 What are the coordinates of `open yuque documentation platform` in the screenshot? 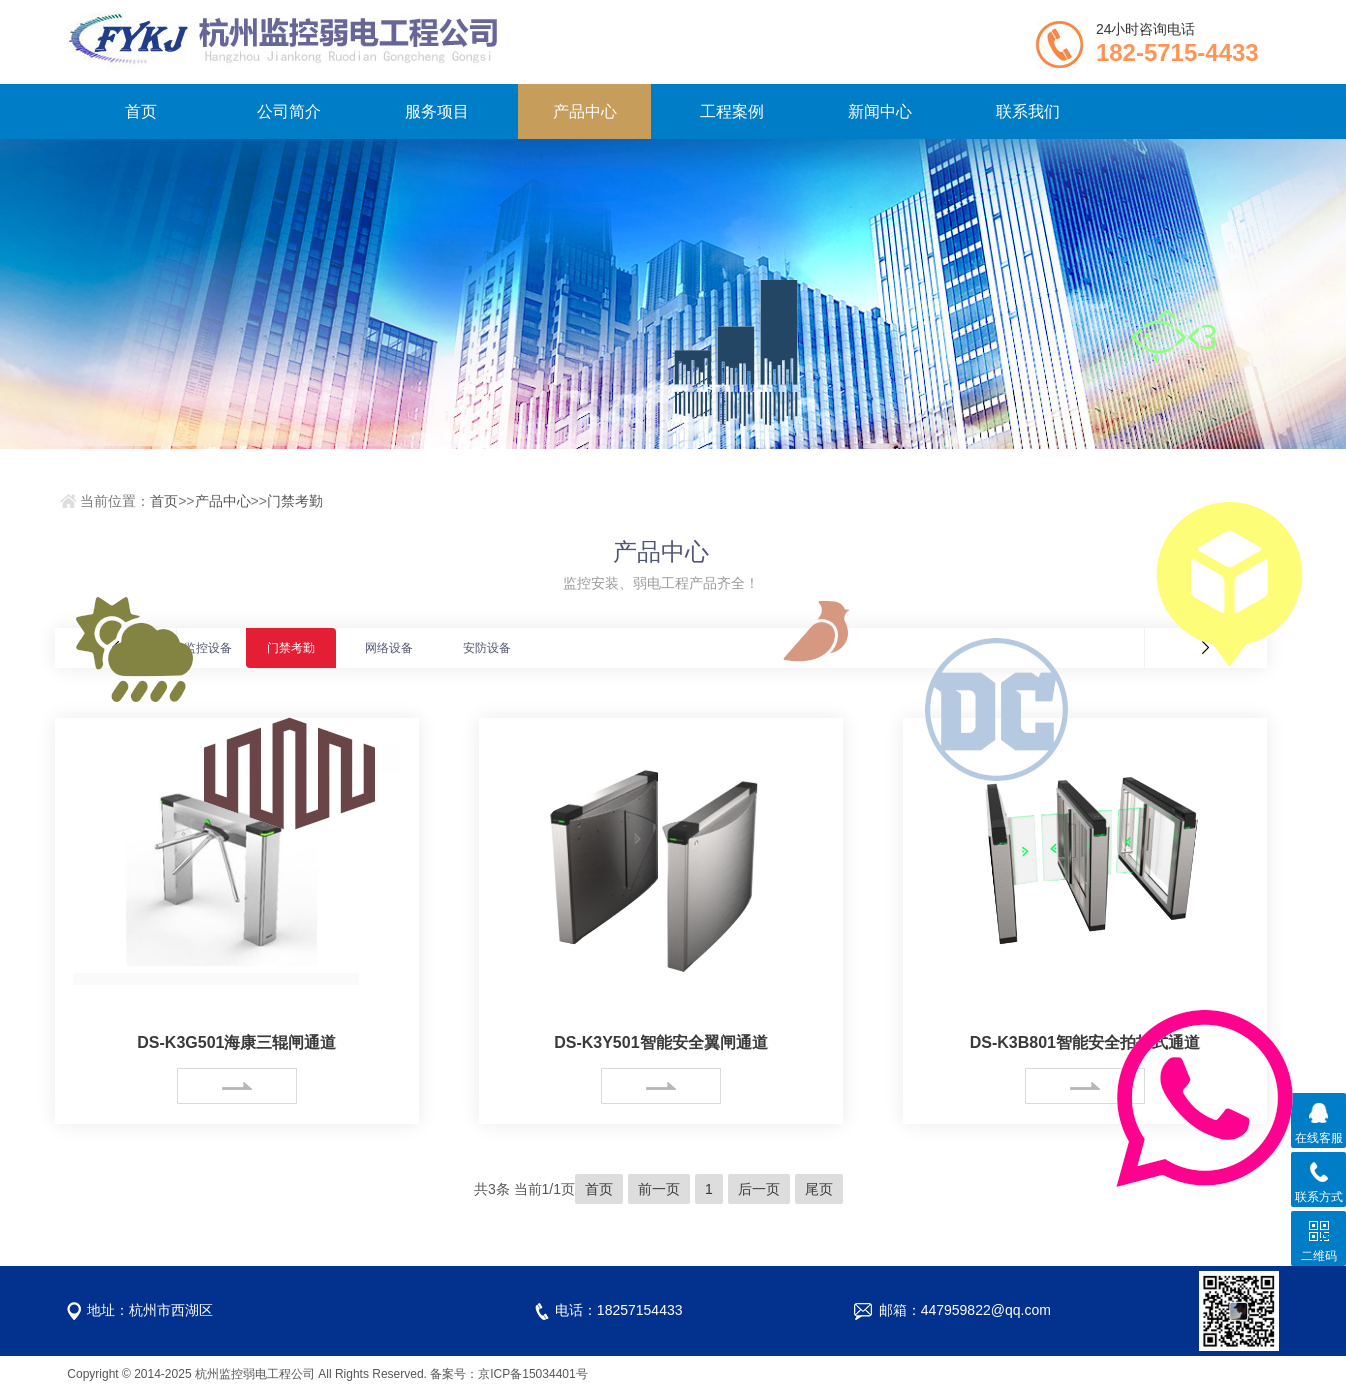 It's located at (816, 629).